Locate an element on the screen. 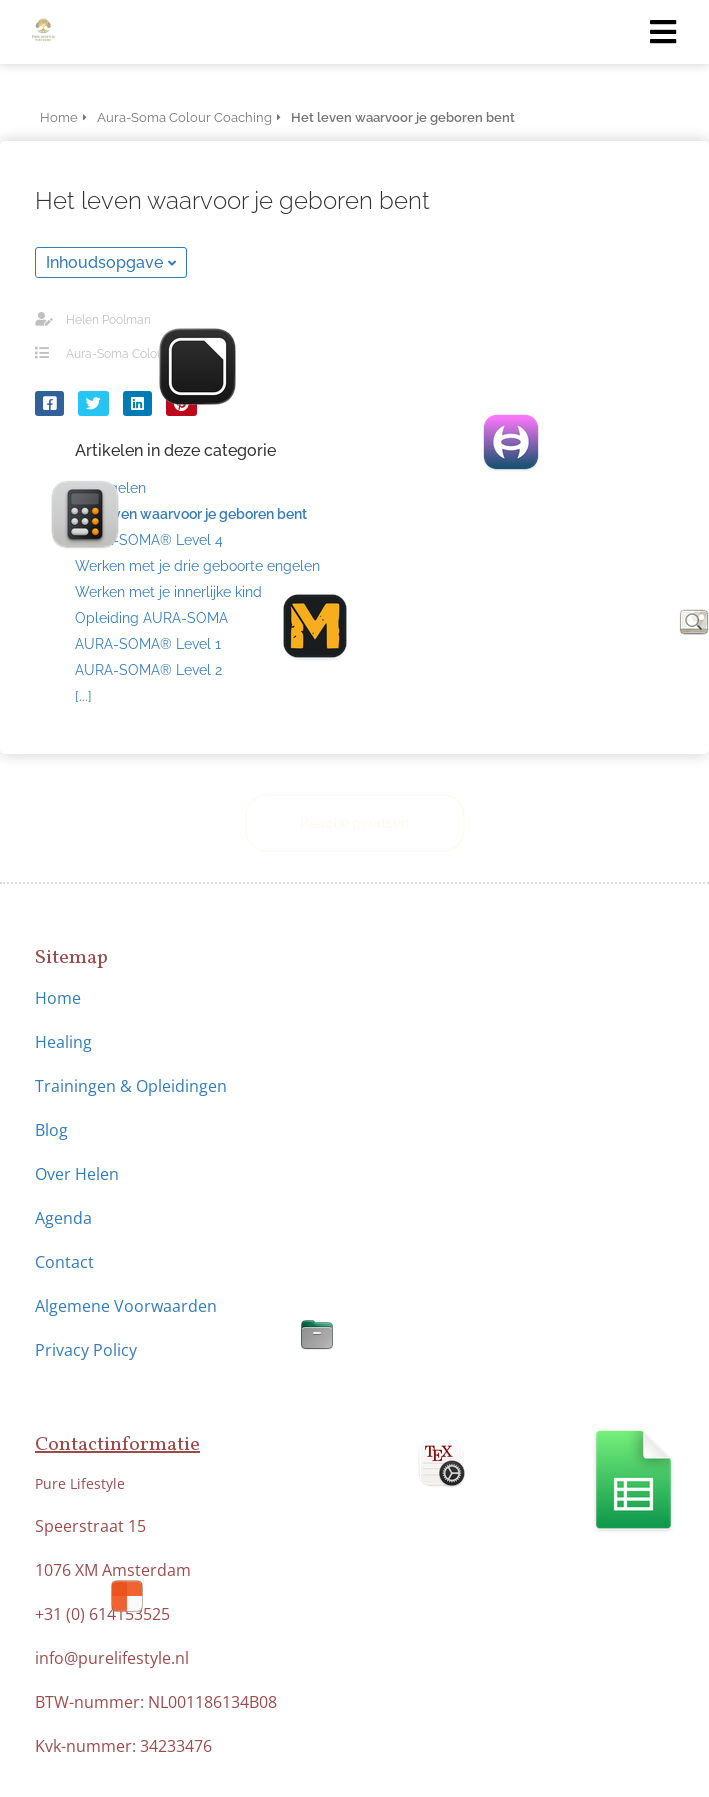 Image resolution: width=709 pixels, height=1797 pixels. open LibreOffice application is located at coordinates (197, 366).